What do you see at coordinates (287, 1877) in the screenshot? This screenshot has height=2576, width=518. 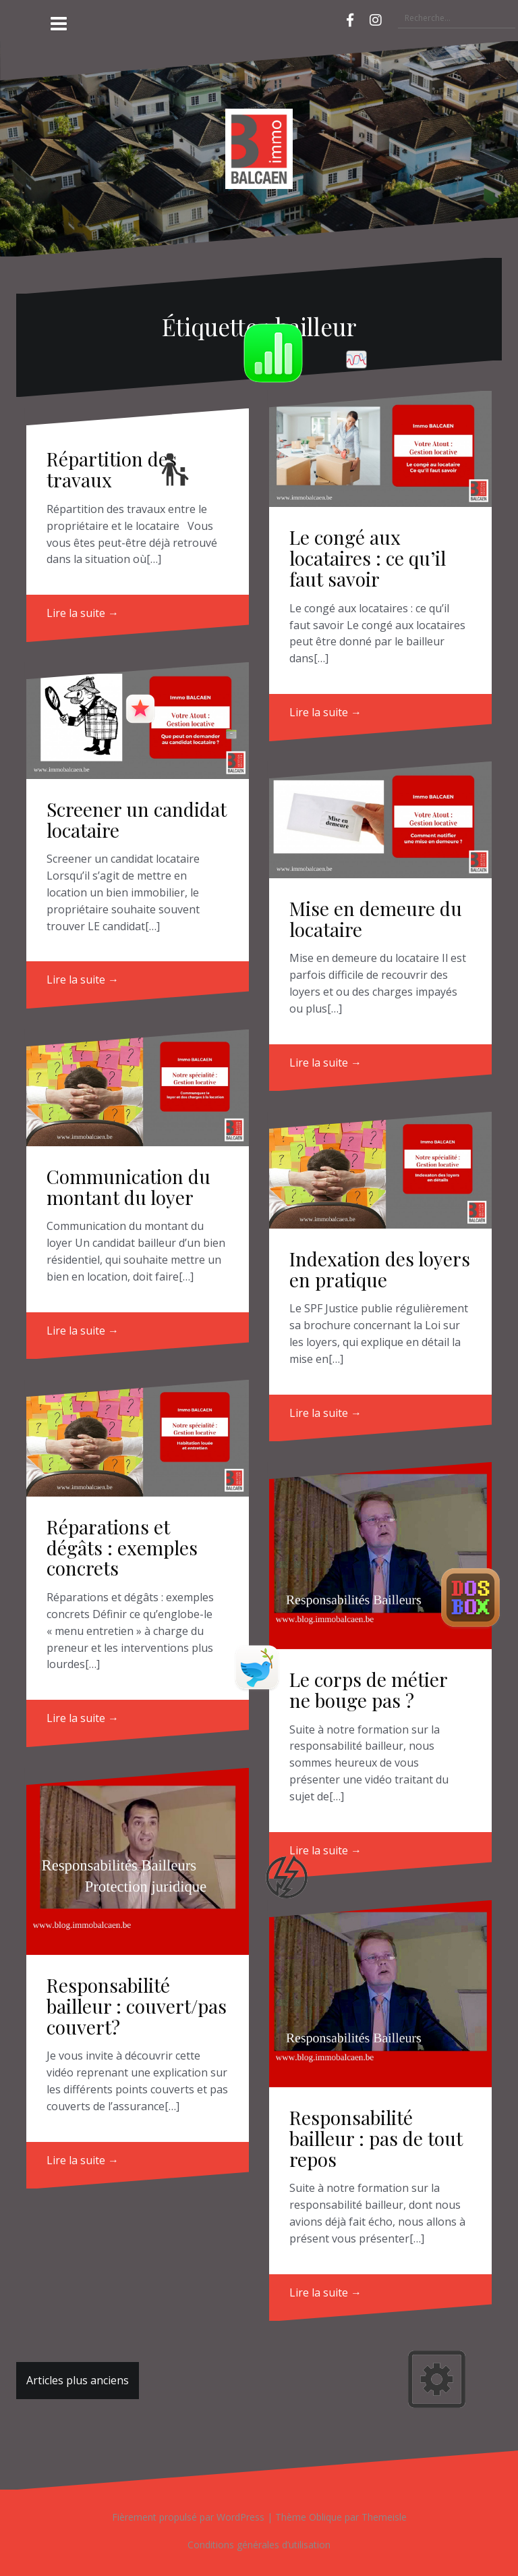 I see `access thunderbolt port settings` at bounding box center [287, 1877].